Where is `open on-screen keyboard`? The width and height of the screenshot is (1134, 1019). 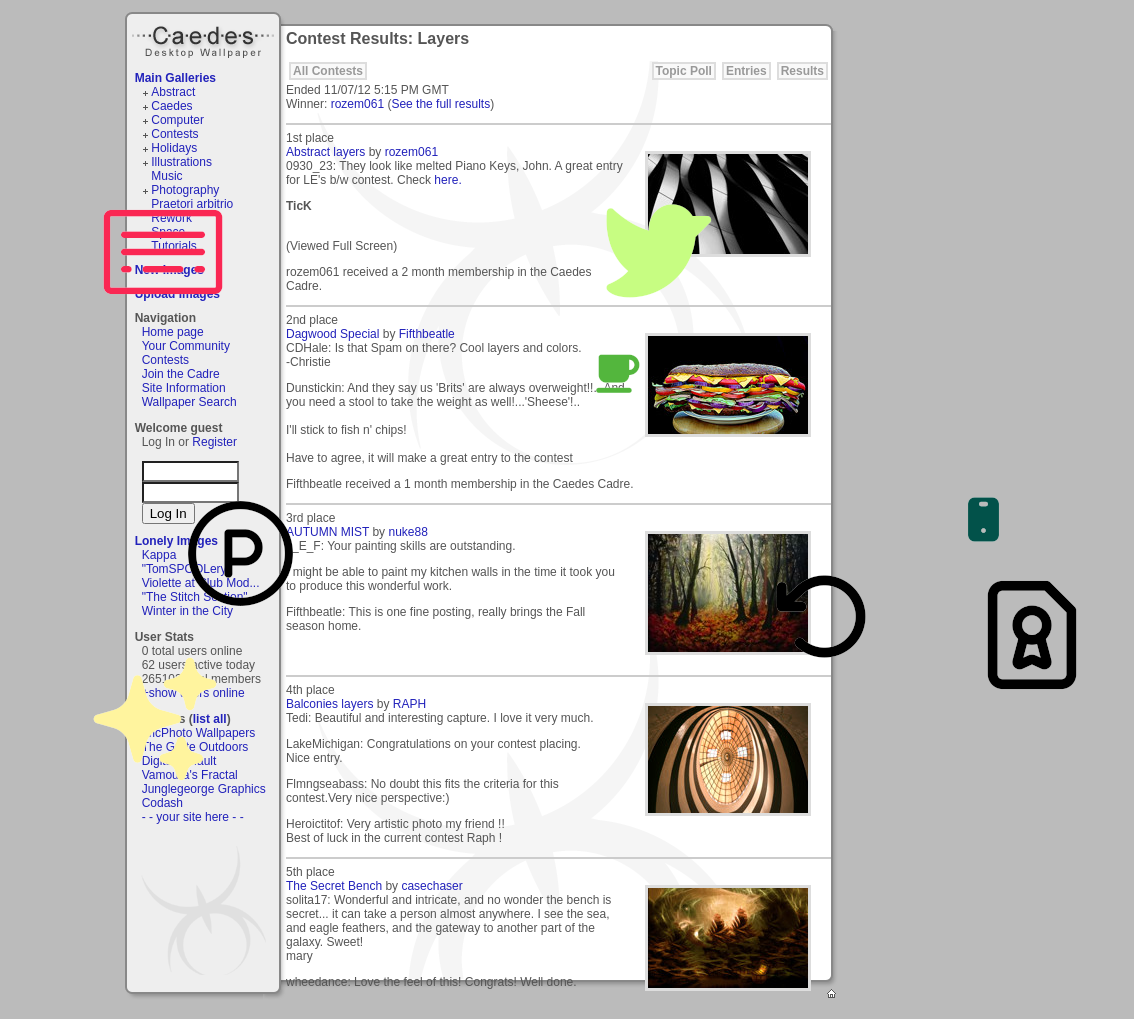
open on-screen keyboard is located at coordinates (163, 252).